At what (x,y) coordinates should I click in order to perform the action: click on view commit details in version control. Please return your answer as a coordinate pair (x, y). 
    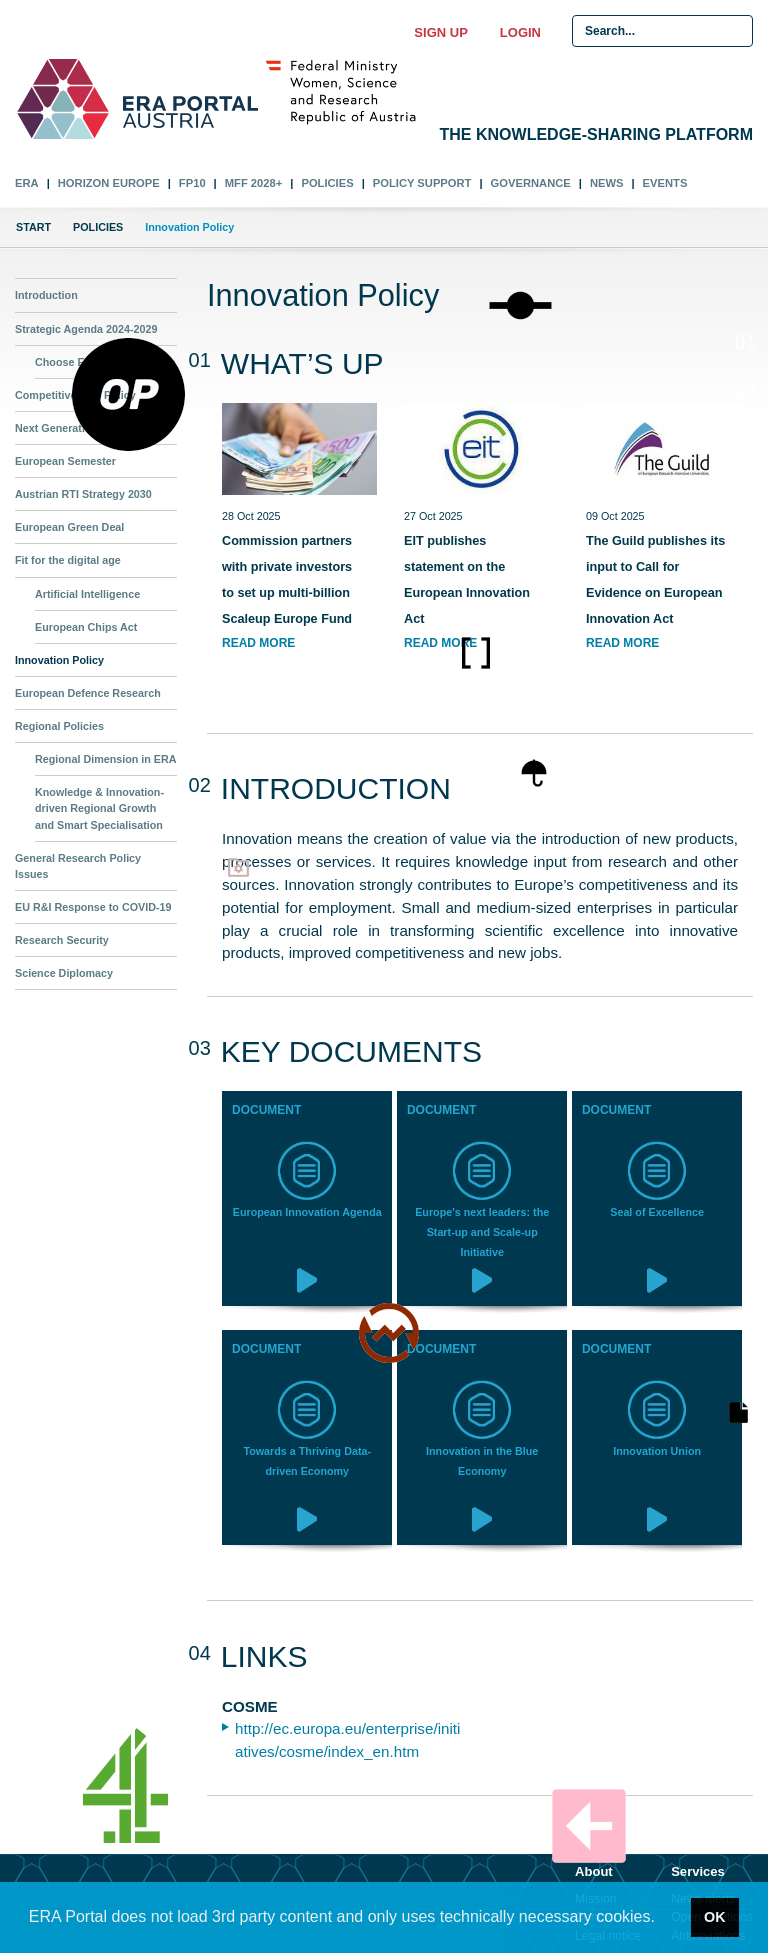
    Looking at the image, I should click on (520, 305).